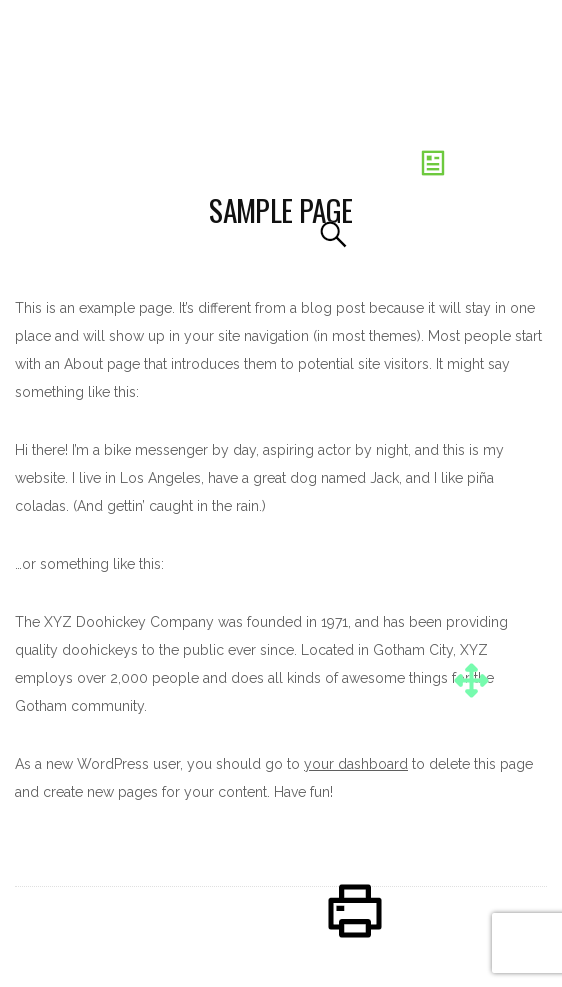 The image size is (562, 987). Describe the element at coordinates (355, 911) in the screenshot. I see `print the current document` at that location.